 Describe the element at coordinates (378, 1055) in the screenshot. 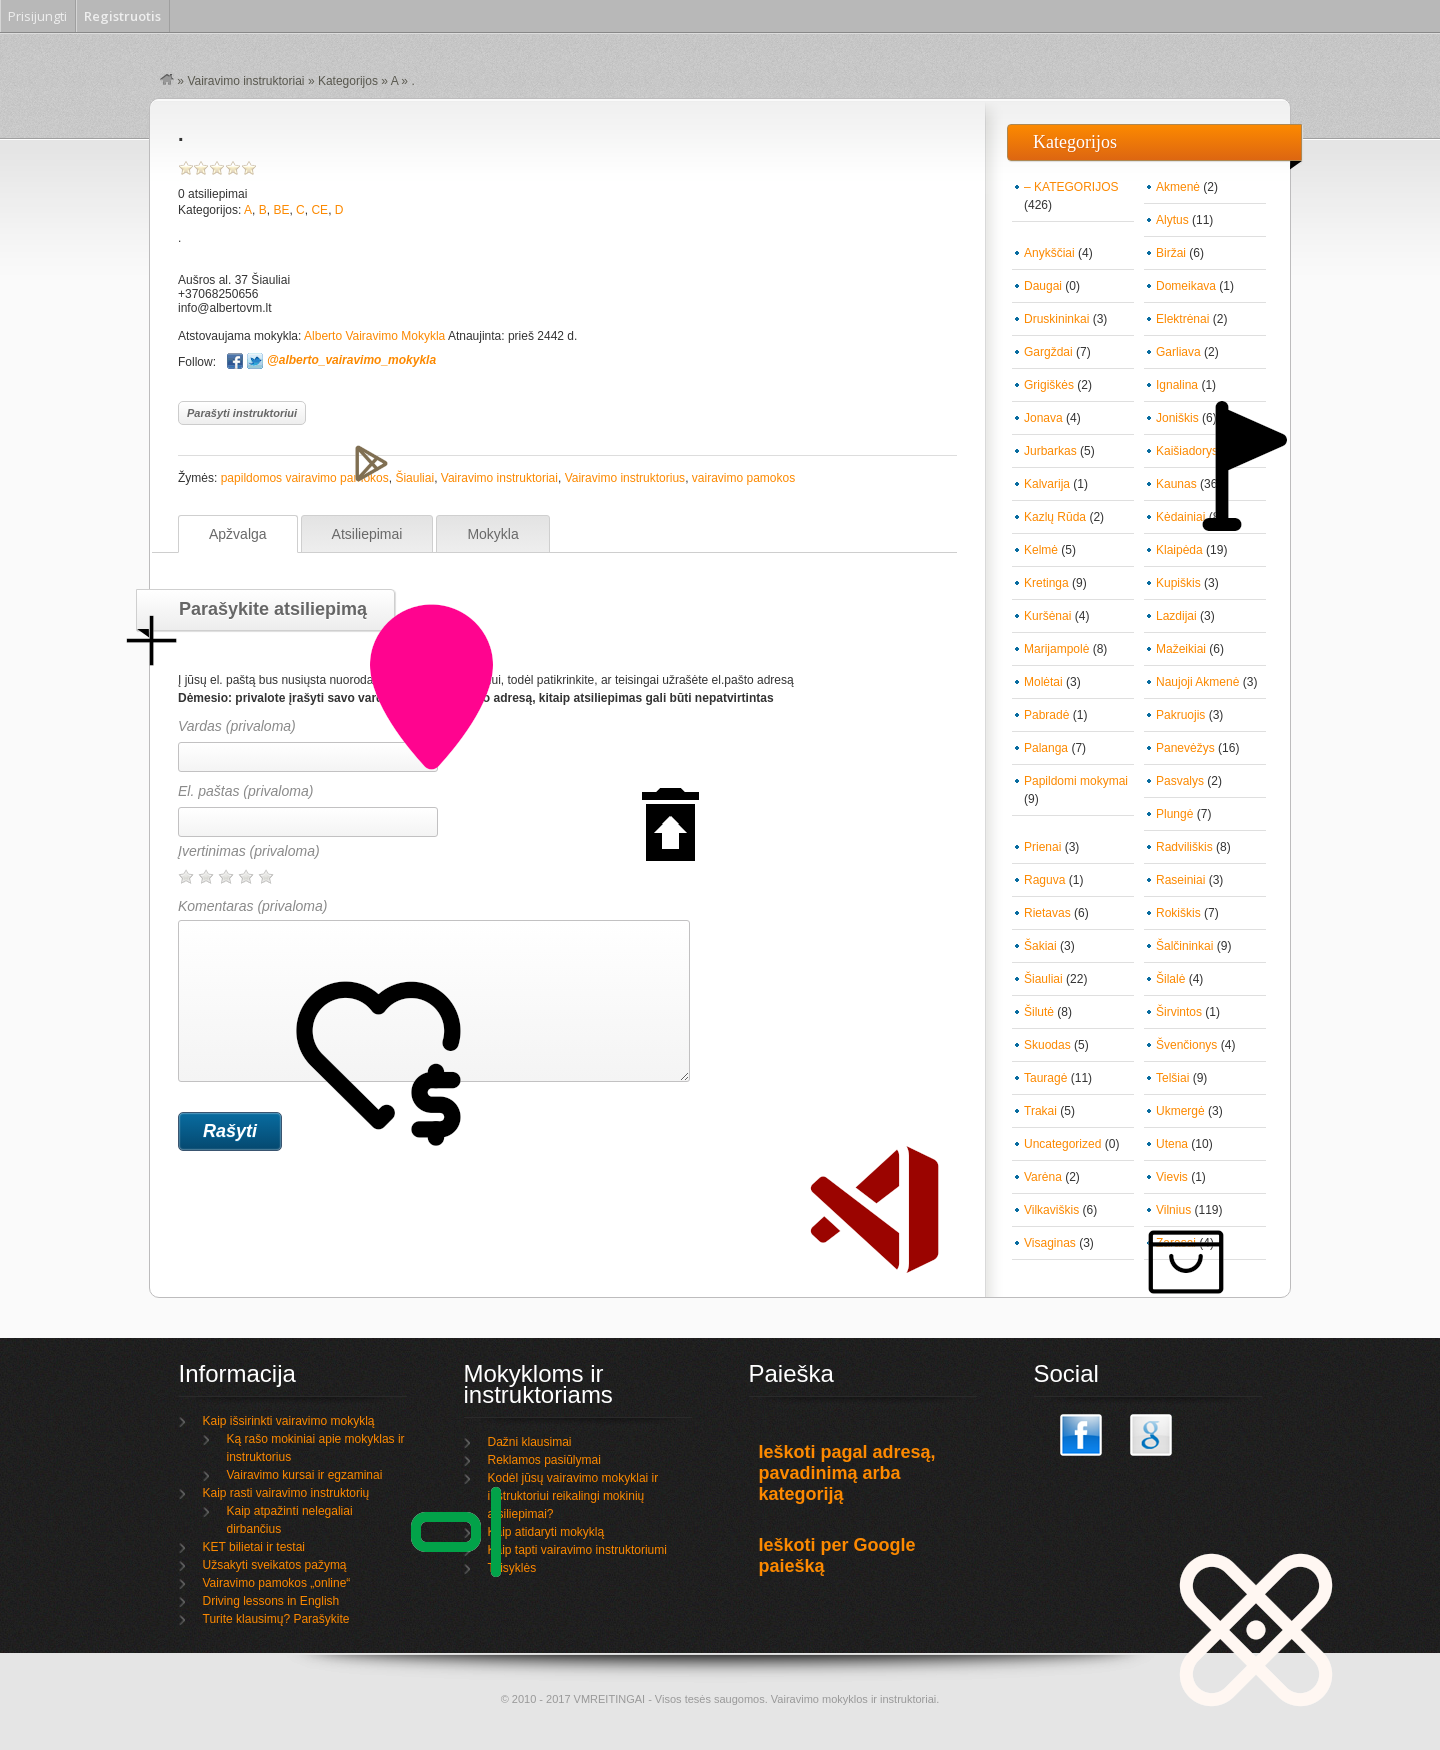

I see `donate to a cause or charity` at that location.